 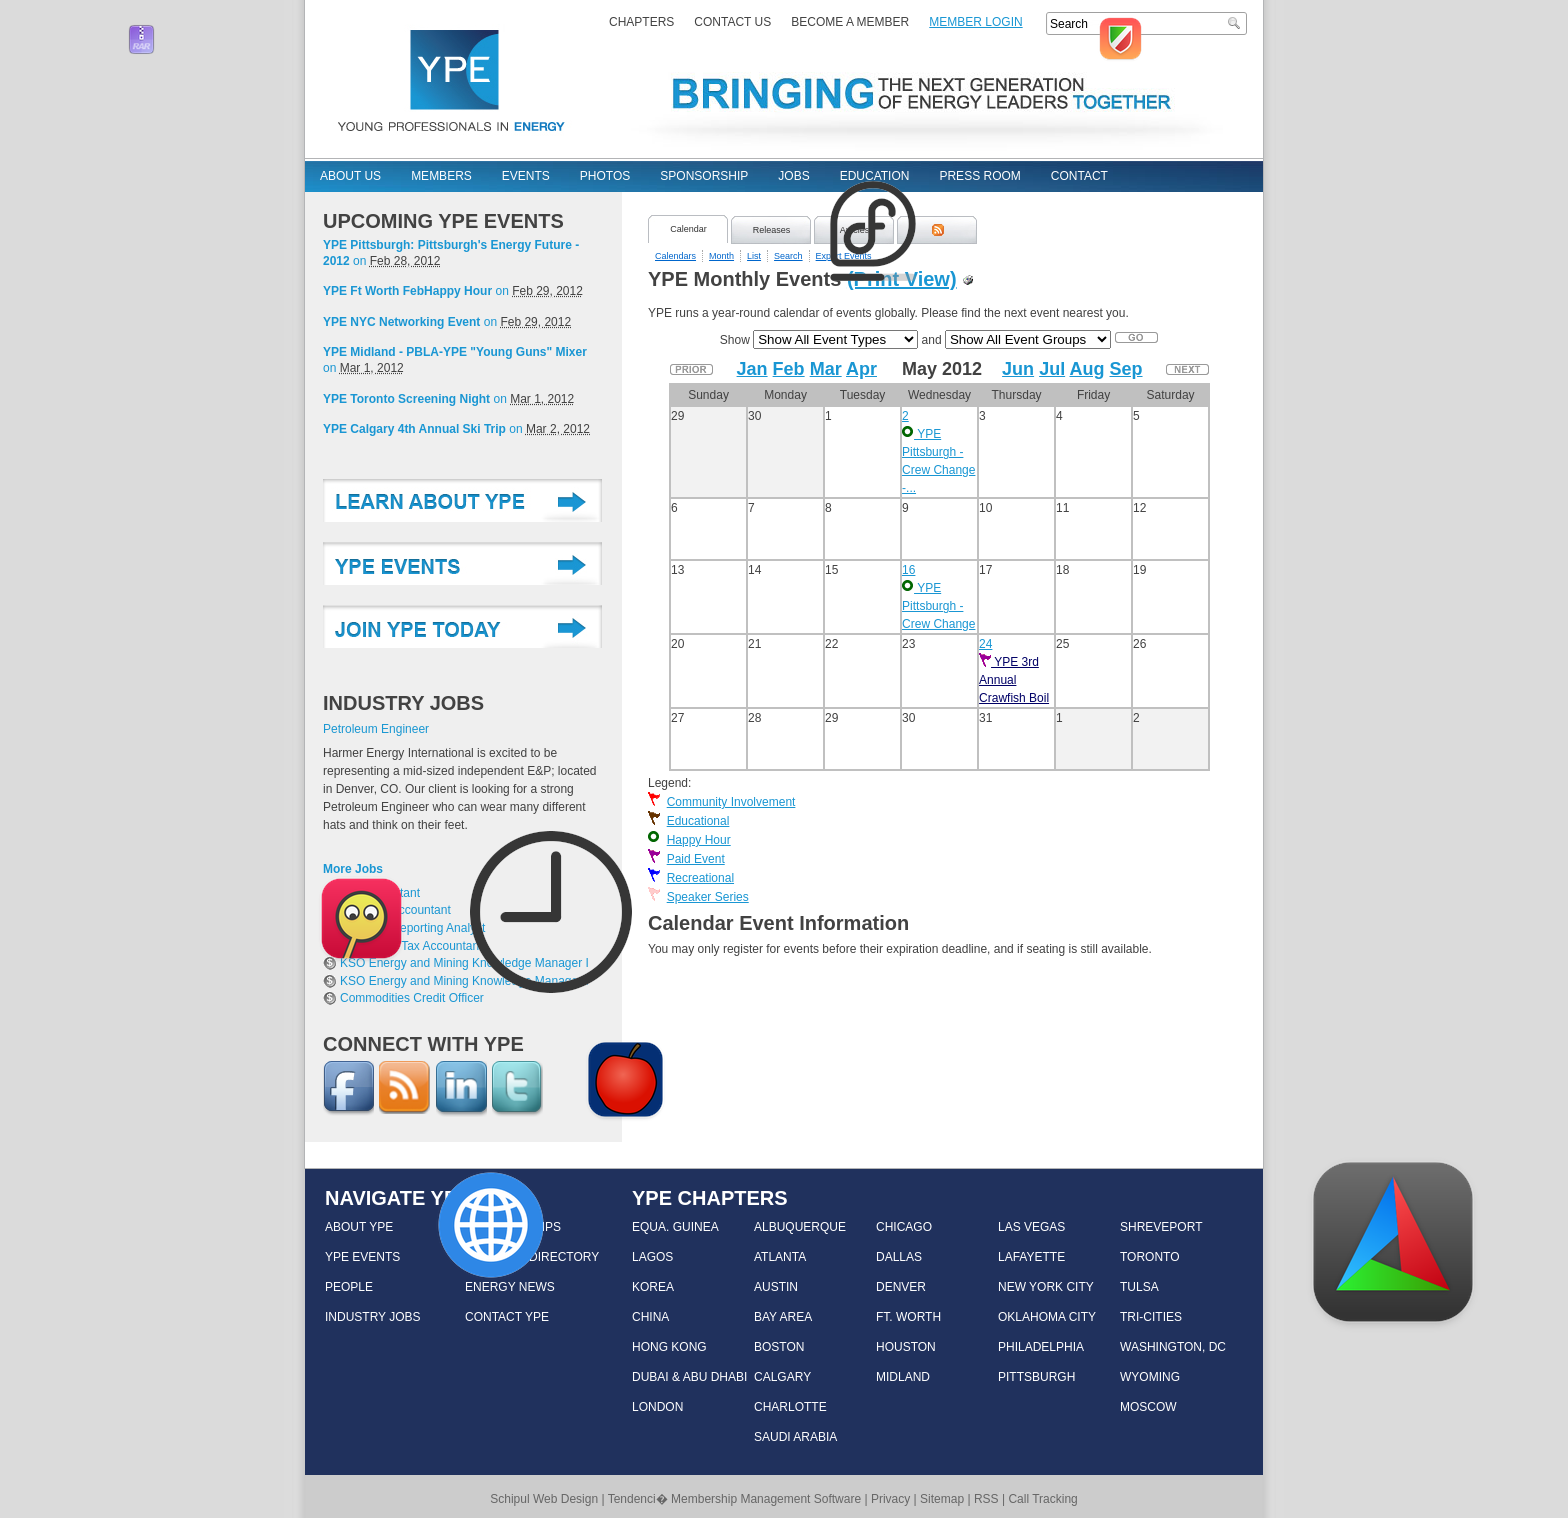 What do you see at coordinates (361, 918) in the screenshot?
I see `launch i2pd anonymous network router` at bounding box center [361, 918].